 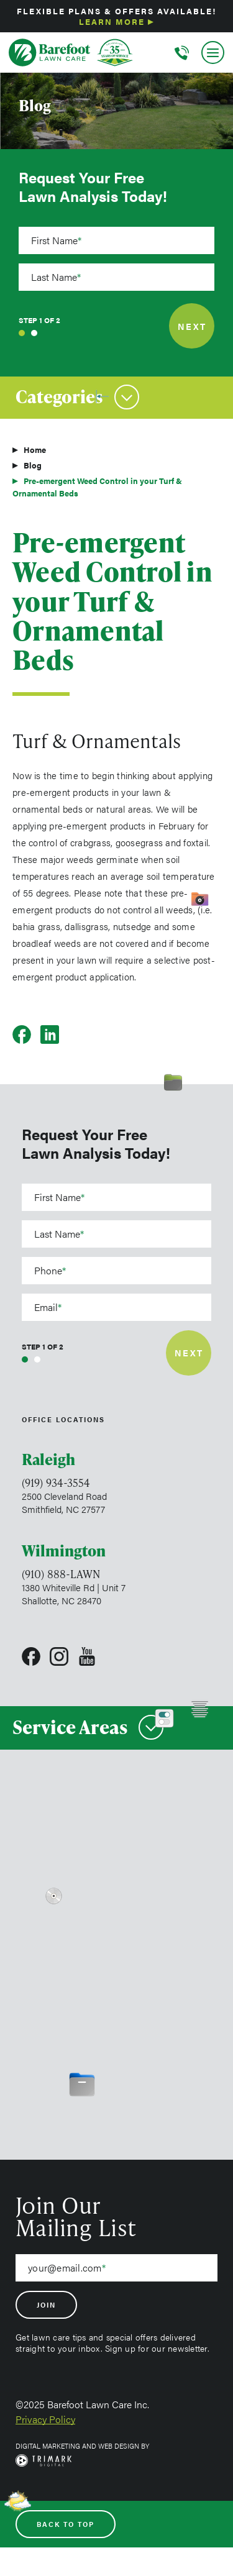 I want to click on open system tweaks or settings customization, so click(x=164, y=1718).